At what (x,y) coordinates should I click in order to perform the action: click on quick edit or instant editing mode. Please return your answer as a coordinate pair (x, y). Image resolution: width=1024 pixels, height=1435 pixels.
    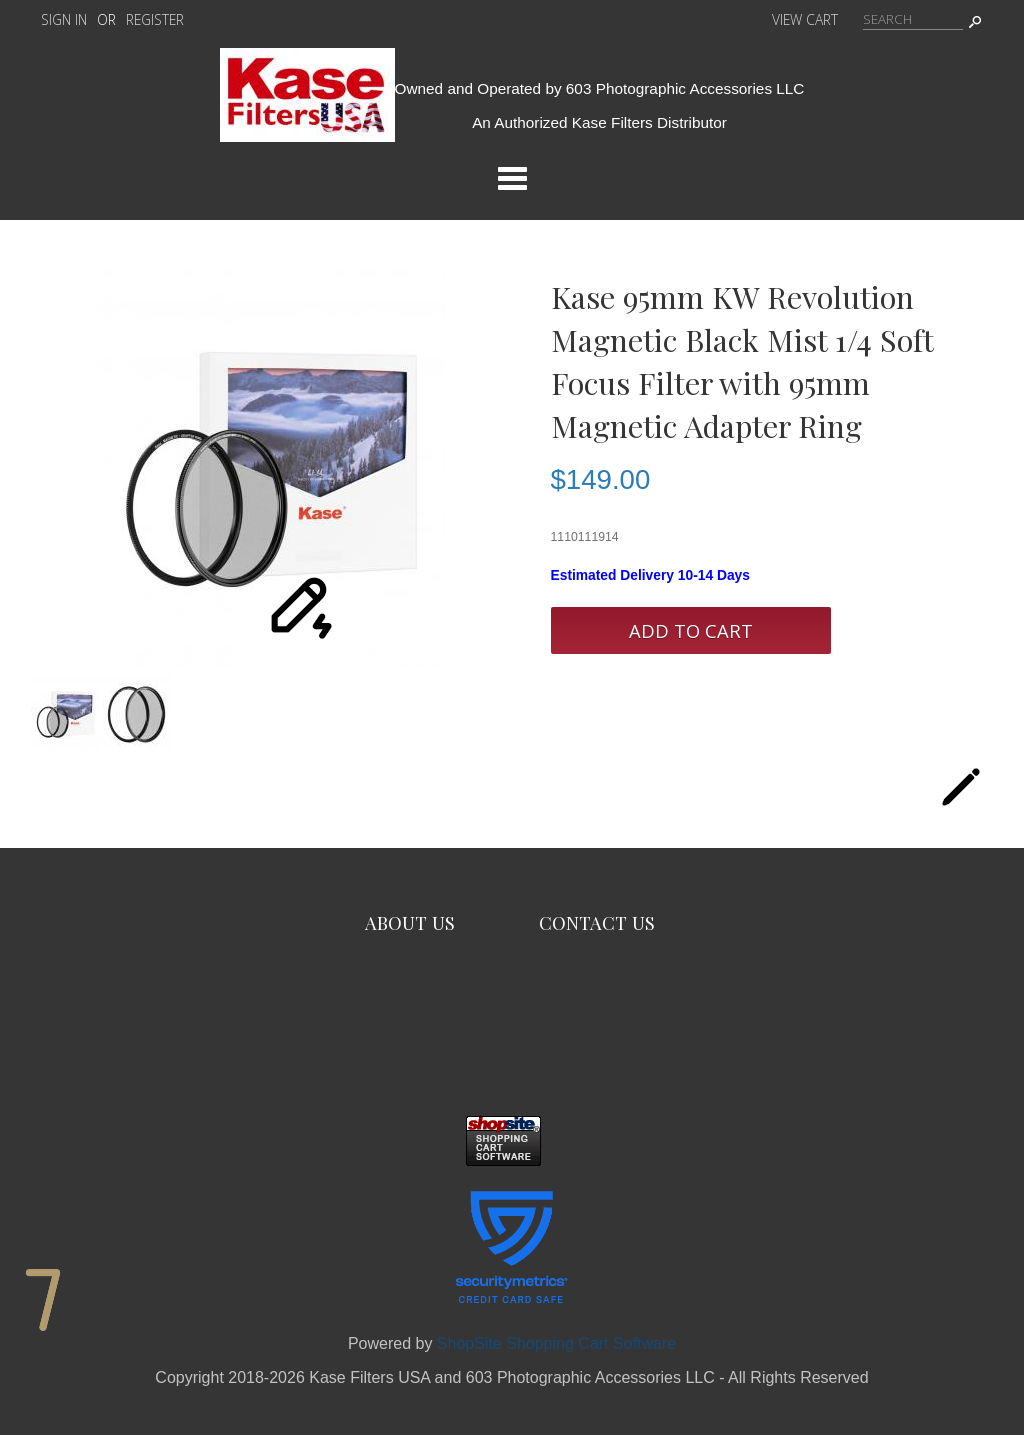
    Looking at the image, I should click on (300, 604).